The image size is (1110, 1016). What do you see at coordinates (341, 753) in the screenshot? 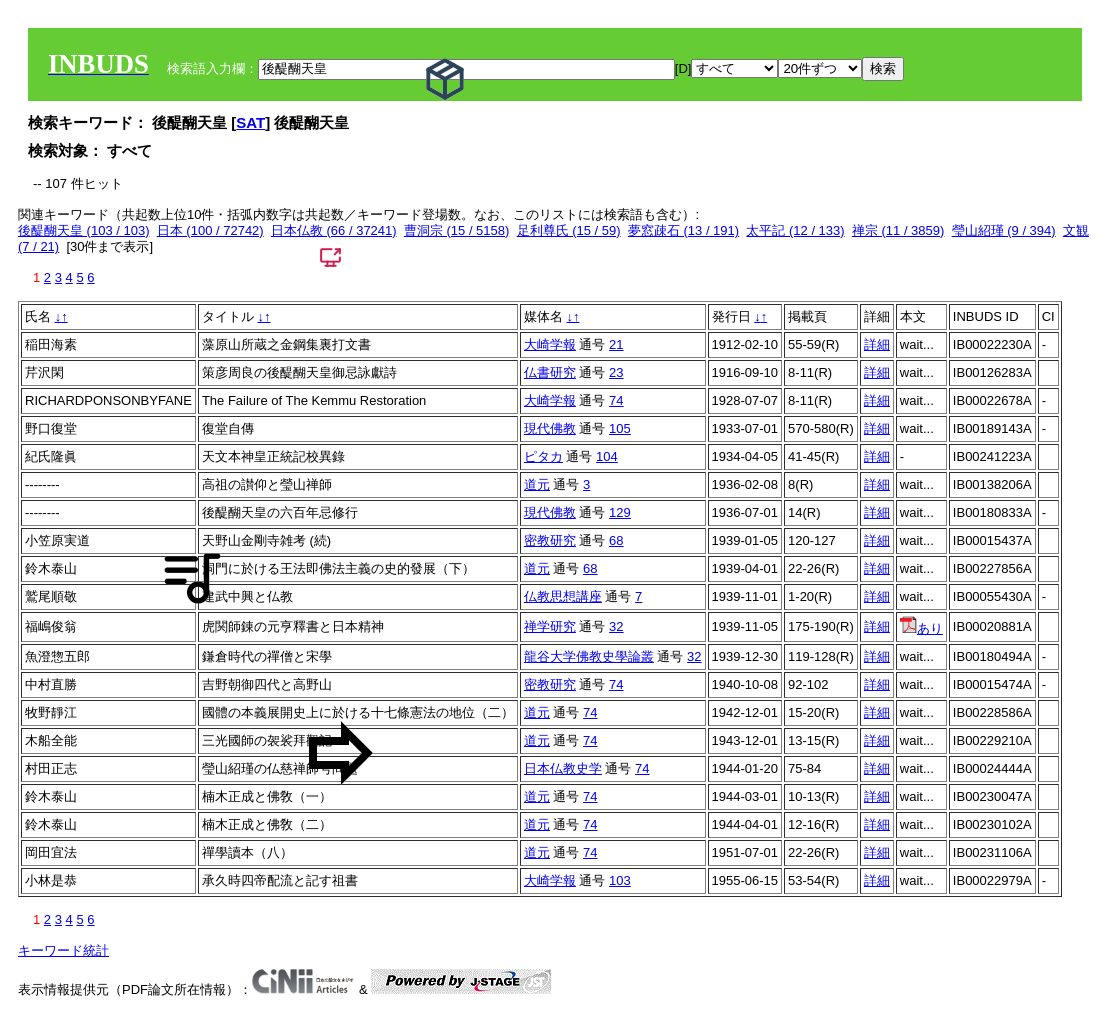
I see `forward an email or message` at bounding box center [341, 753].